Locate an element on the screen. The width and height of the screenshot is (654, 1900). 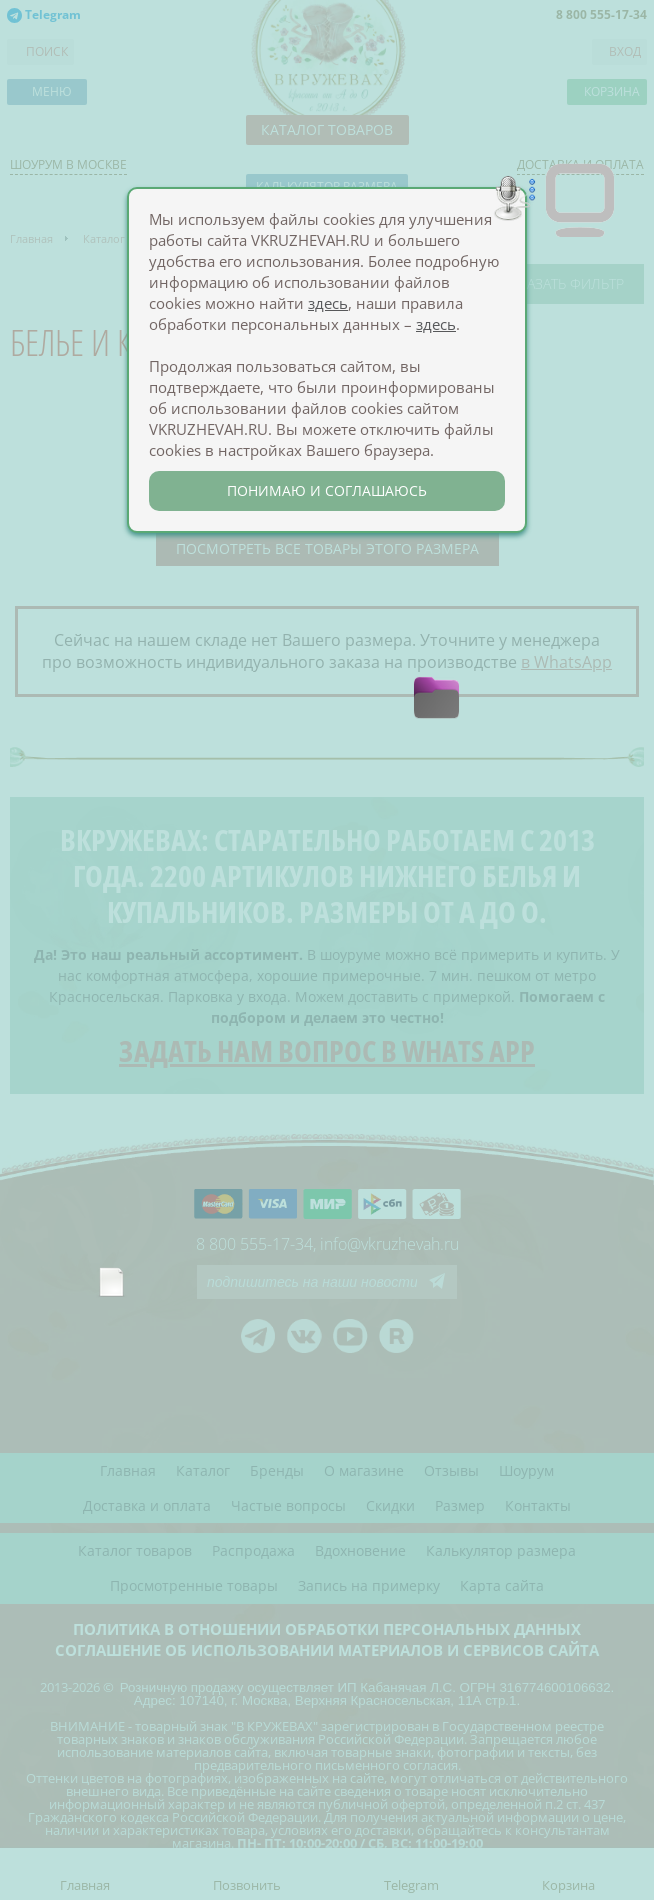
access computer or desktop settings is located at coordinates (580, 198).